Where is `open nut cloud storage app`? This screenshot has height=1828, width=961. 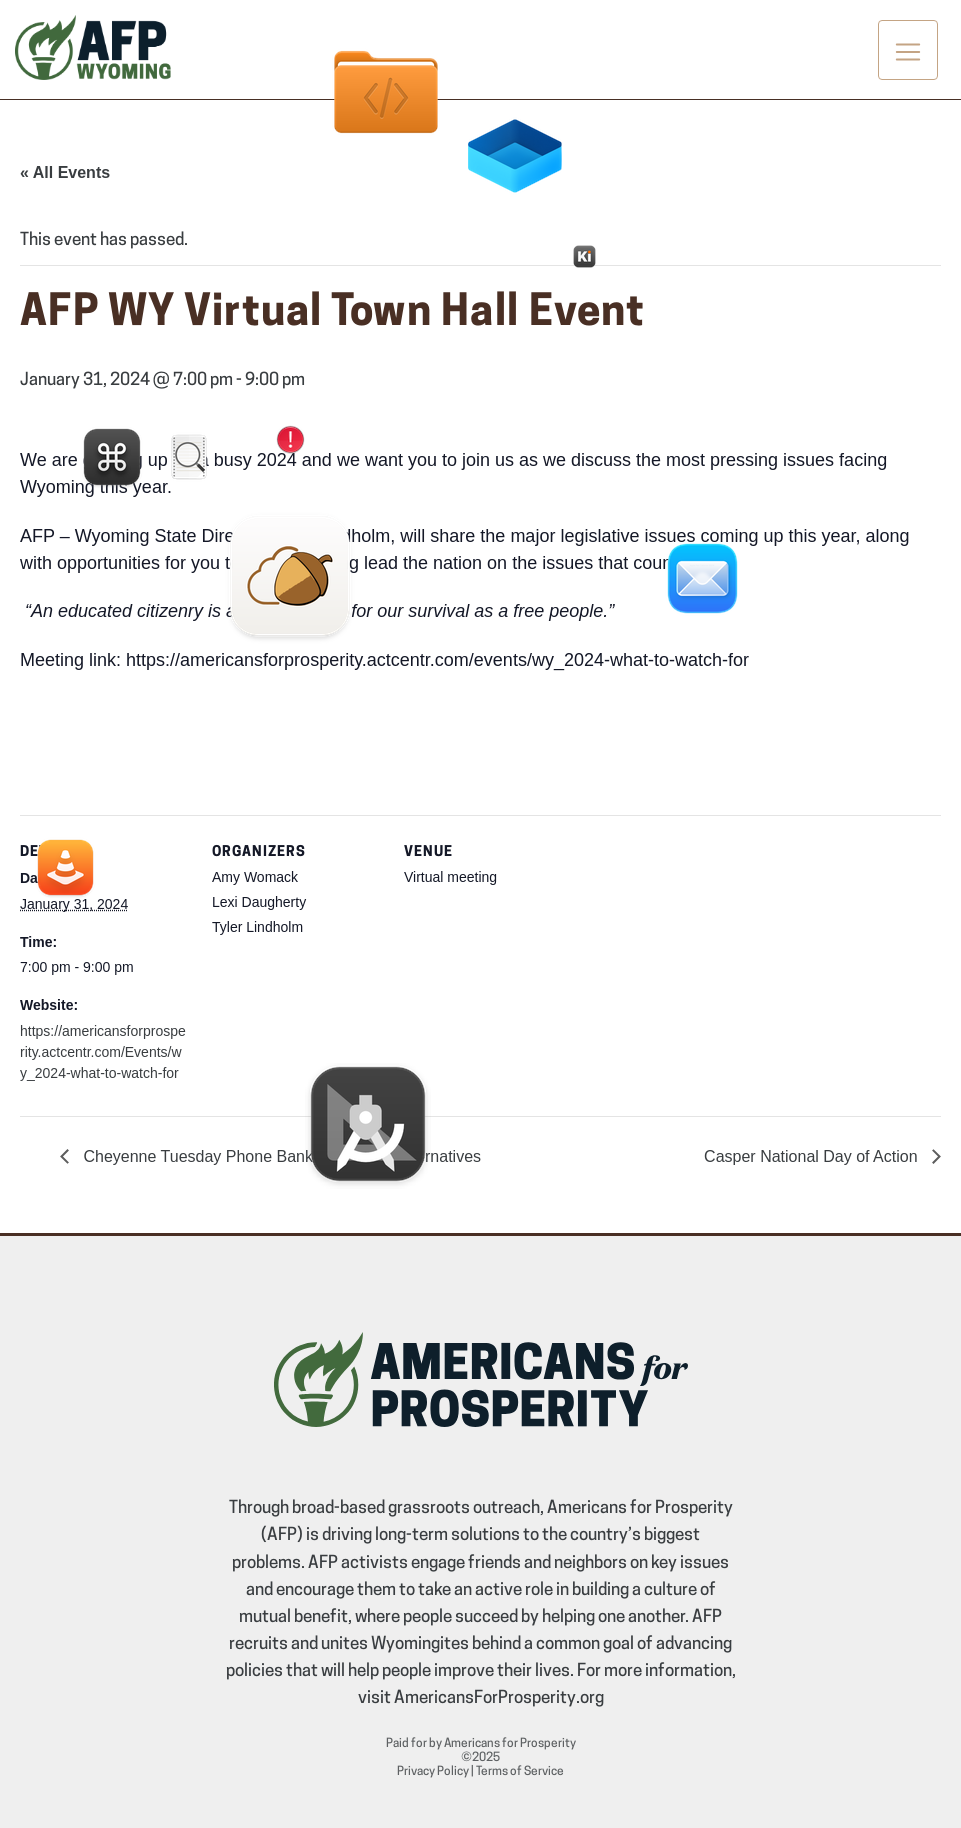 open nut cloud storage app is located at coordinates (290, 576).